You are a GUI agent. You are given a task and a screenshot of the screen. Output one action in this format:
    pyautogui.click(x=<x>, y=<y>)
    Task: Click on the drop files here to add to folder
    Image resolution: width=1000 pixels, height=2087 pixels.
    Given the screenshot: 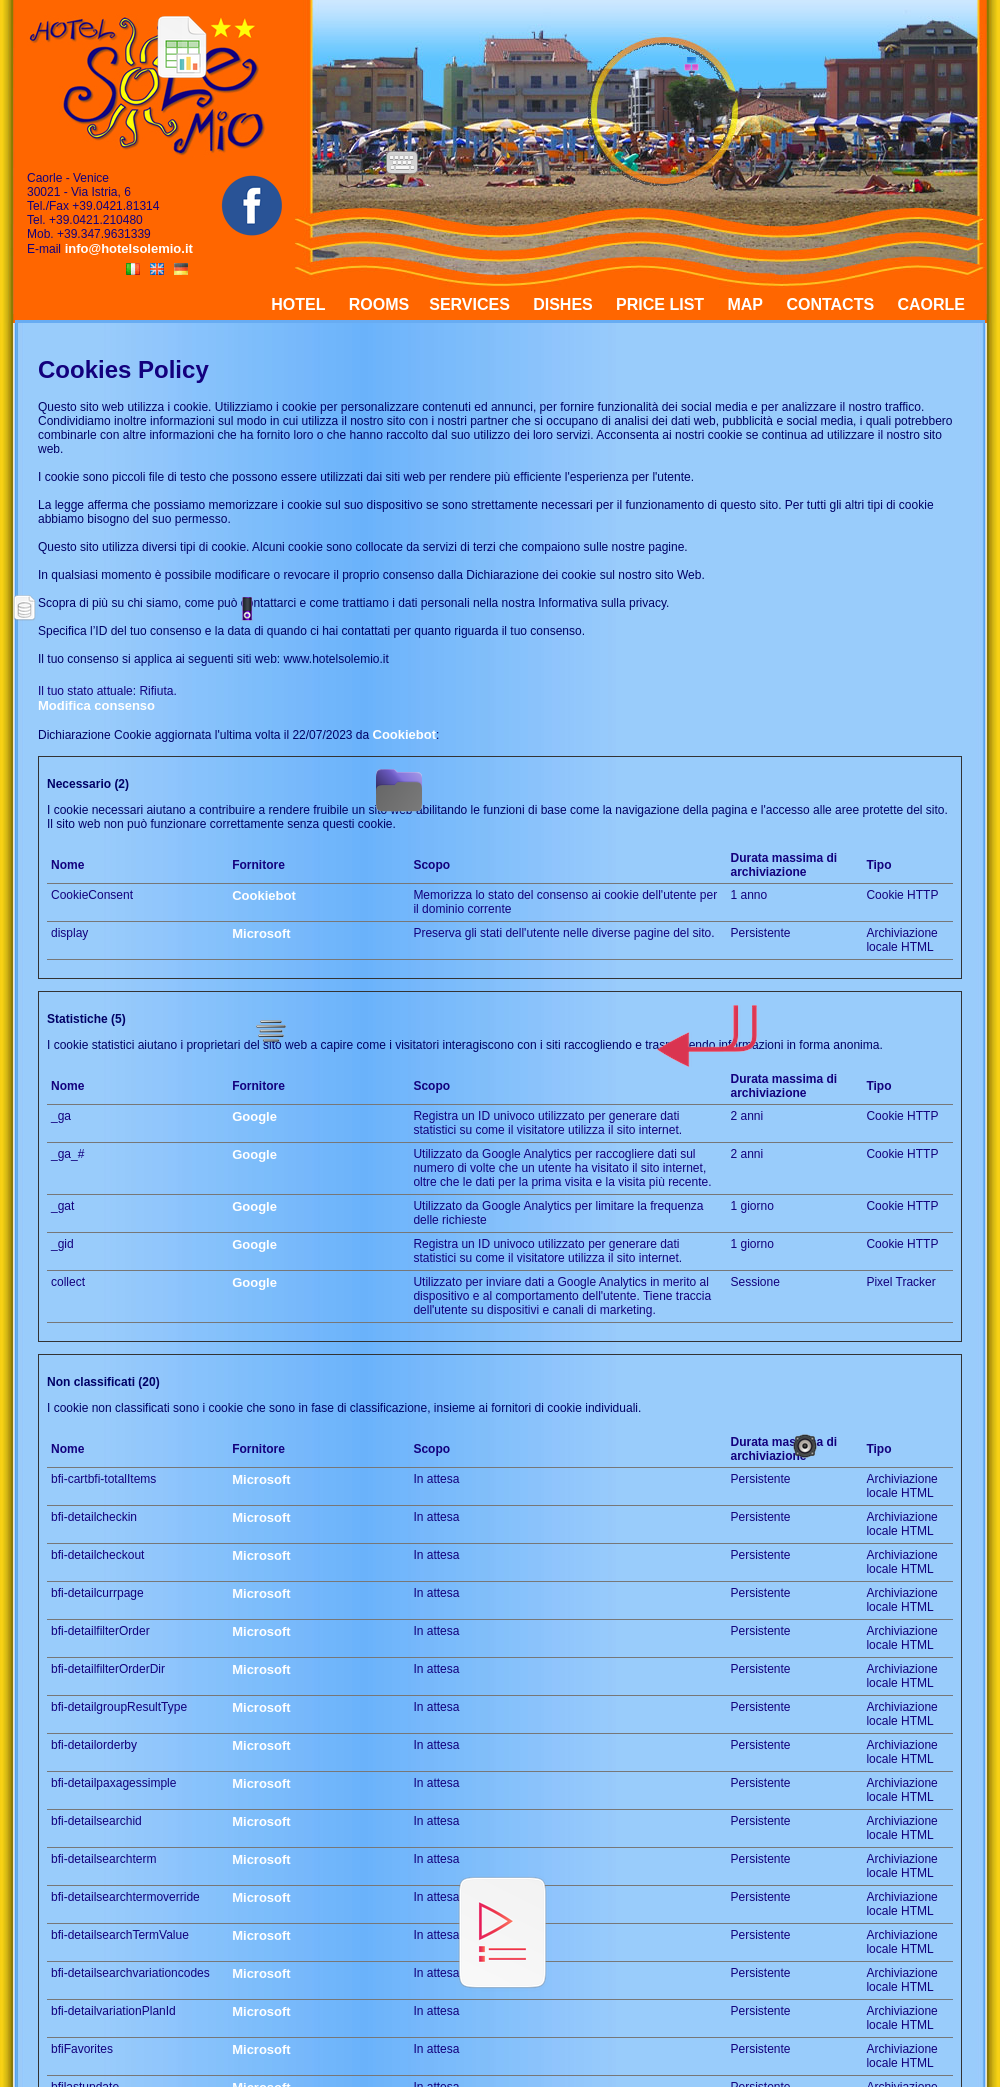 What is the action you would take?
    pyautogui.click(x=399, y=790)
    